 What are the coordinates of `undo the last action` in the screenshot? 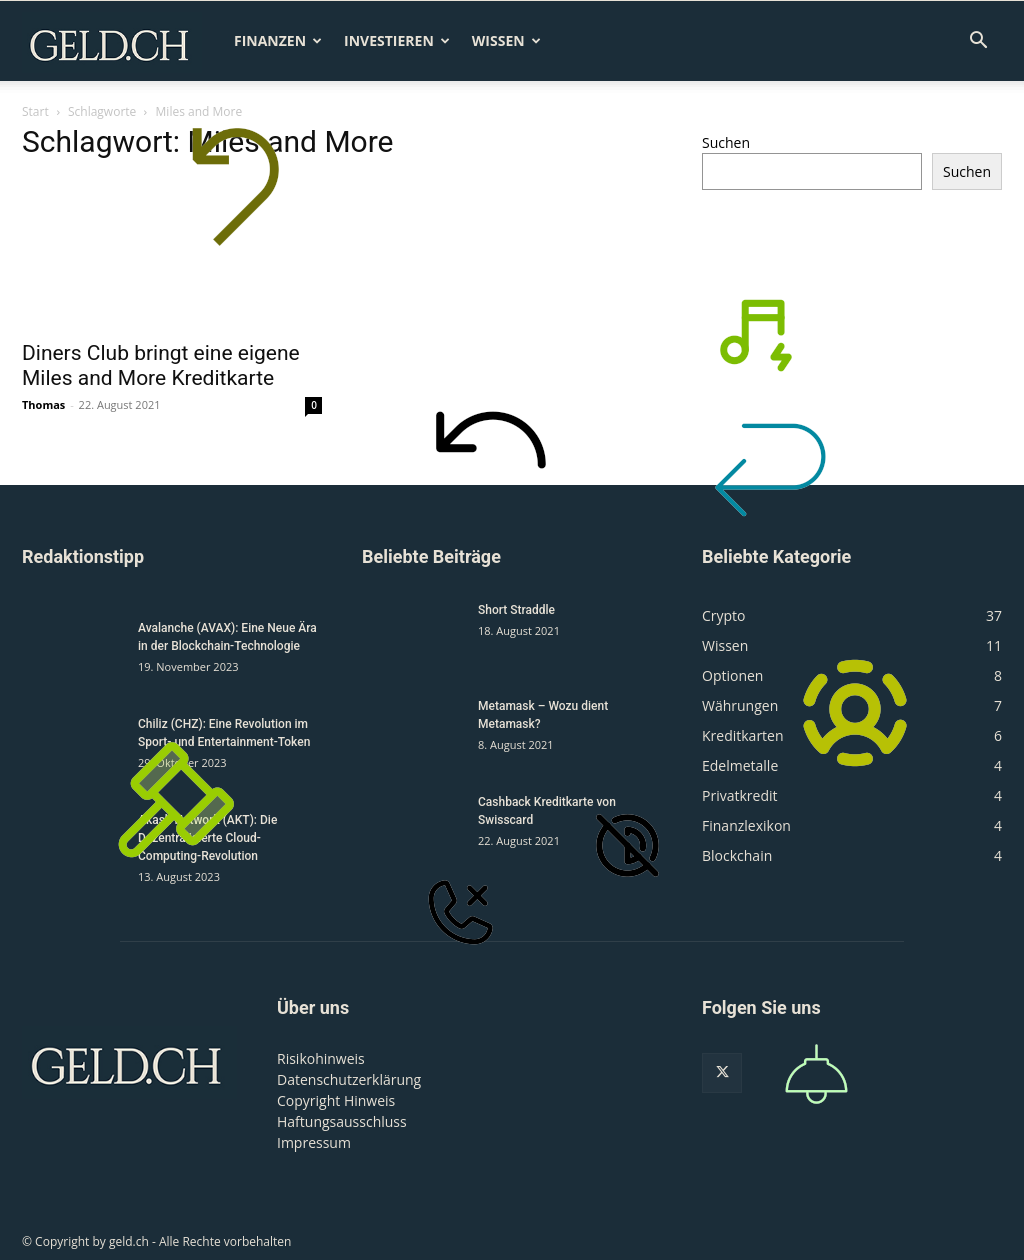 It's located at (493, 436).